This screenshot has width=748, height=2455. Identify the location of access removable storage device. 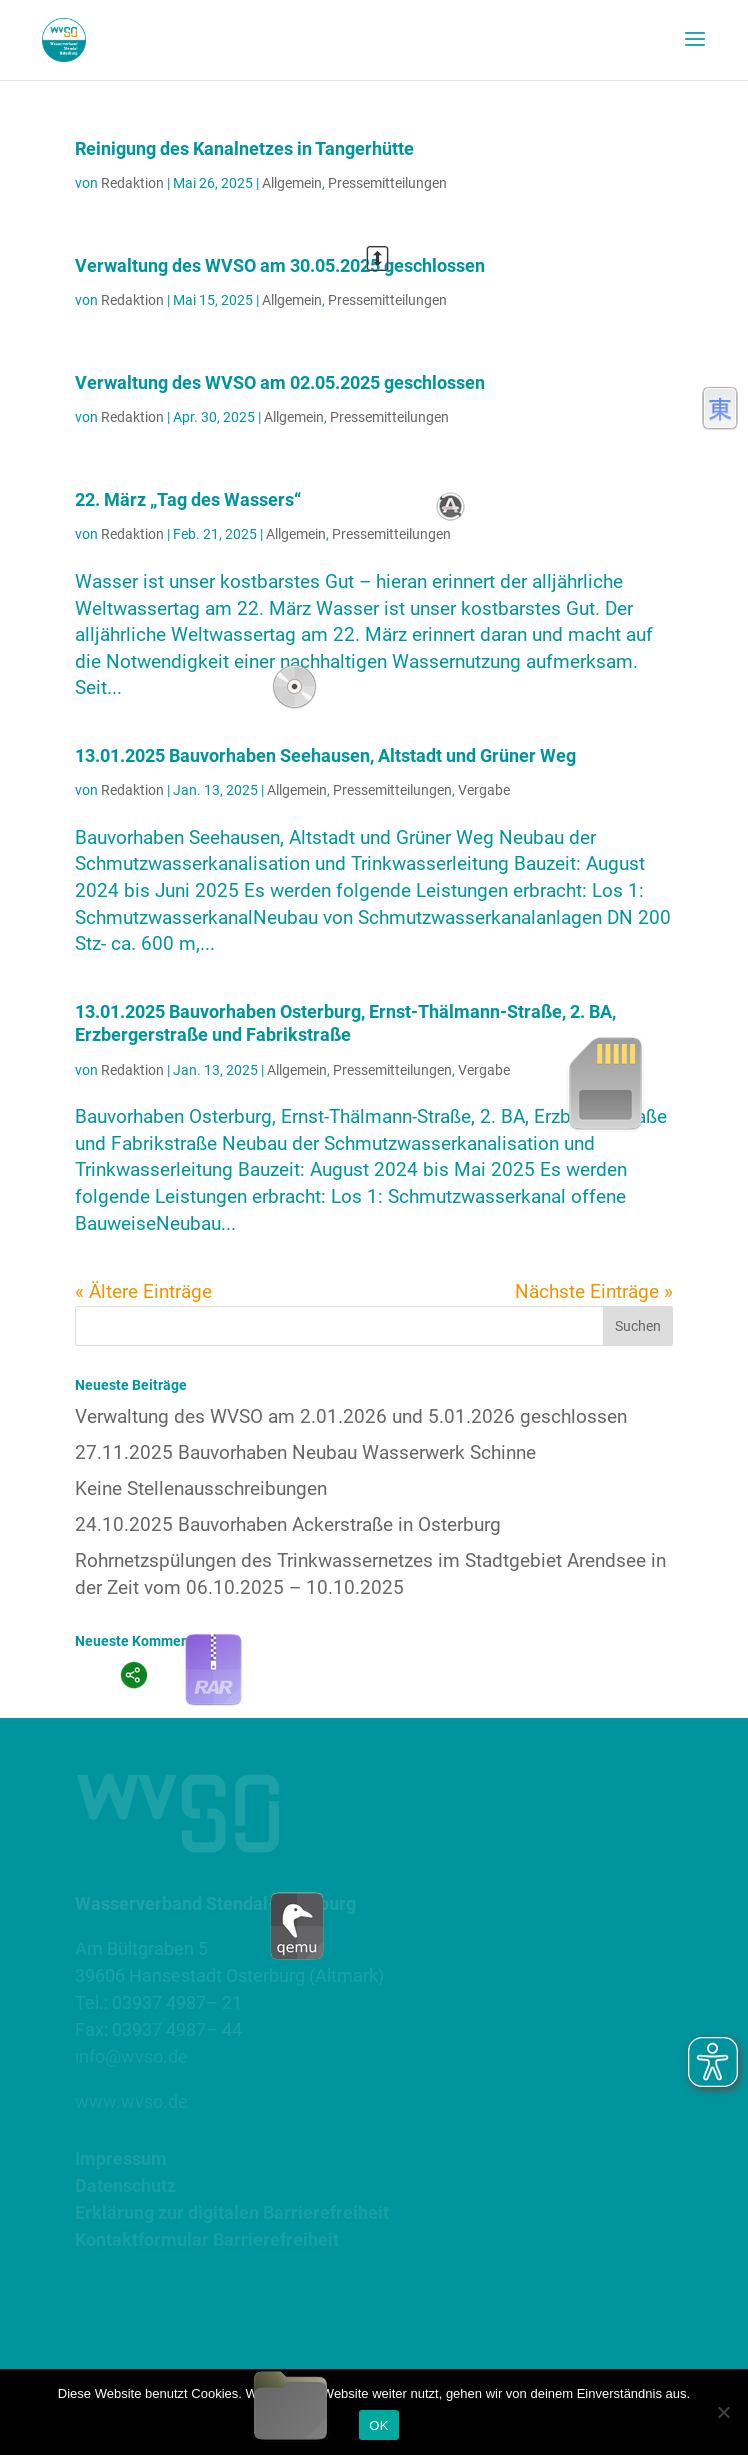
(605, 1083).